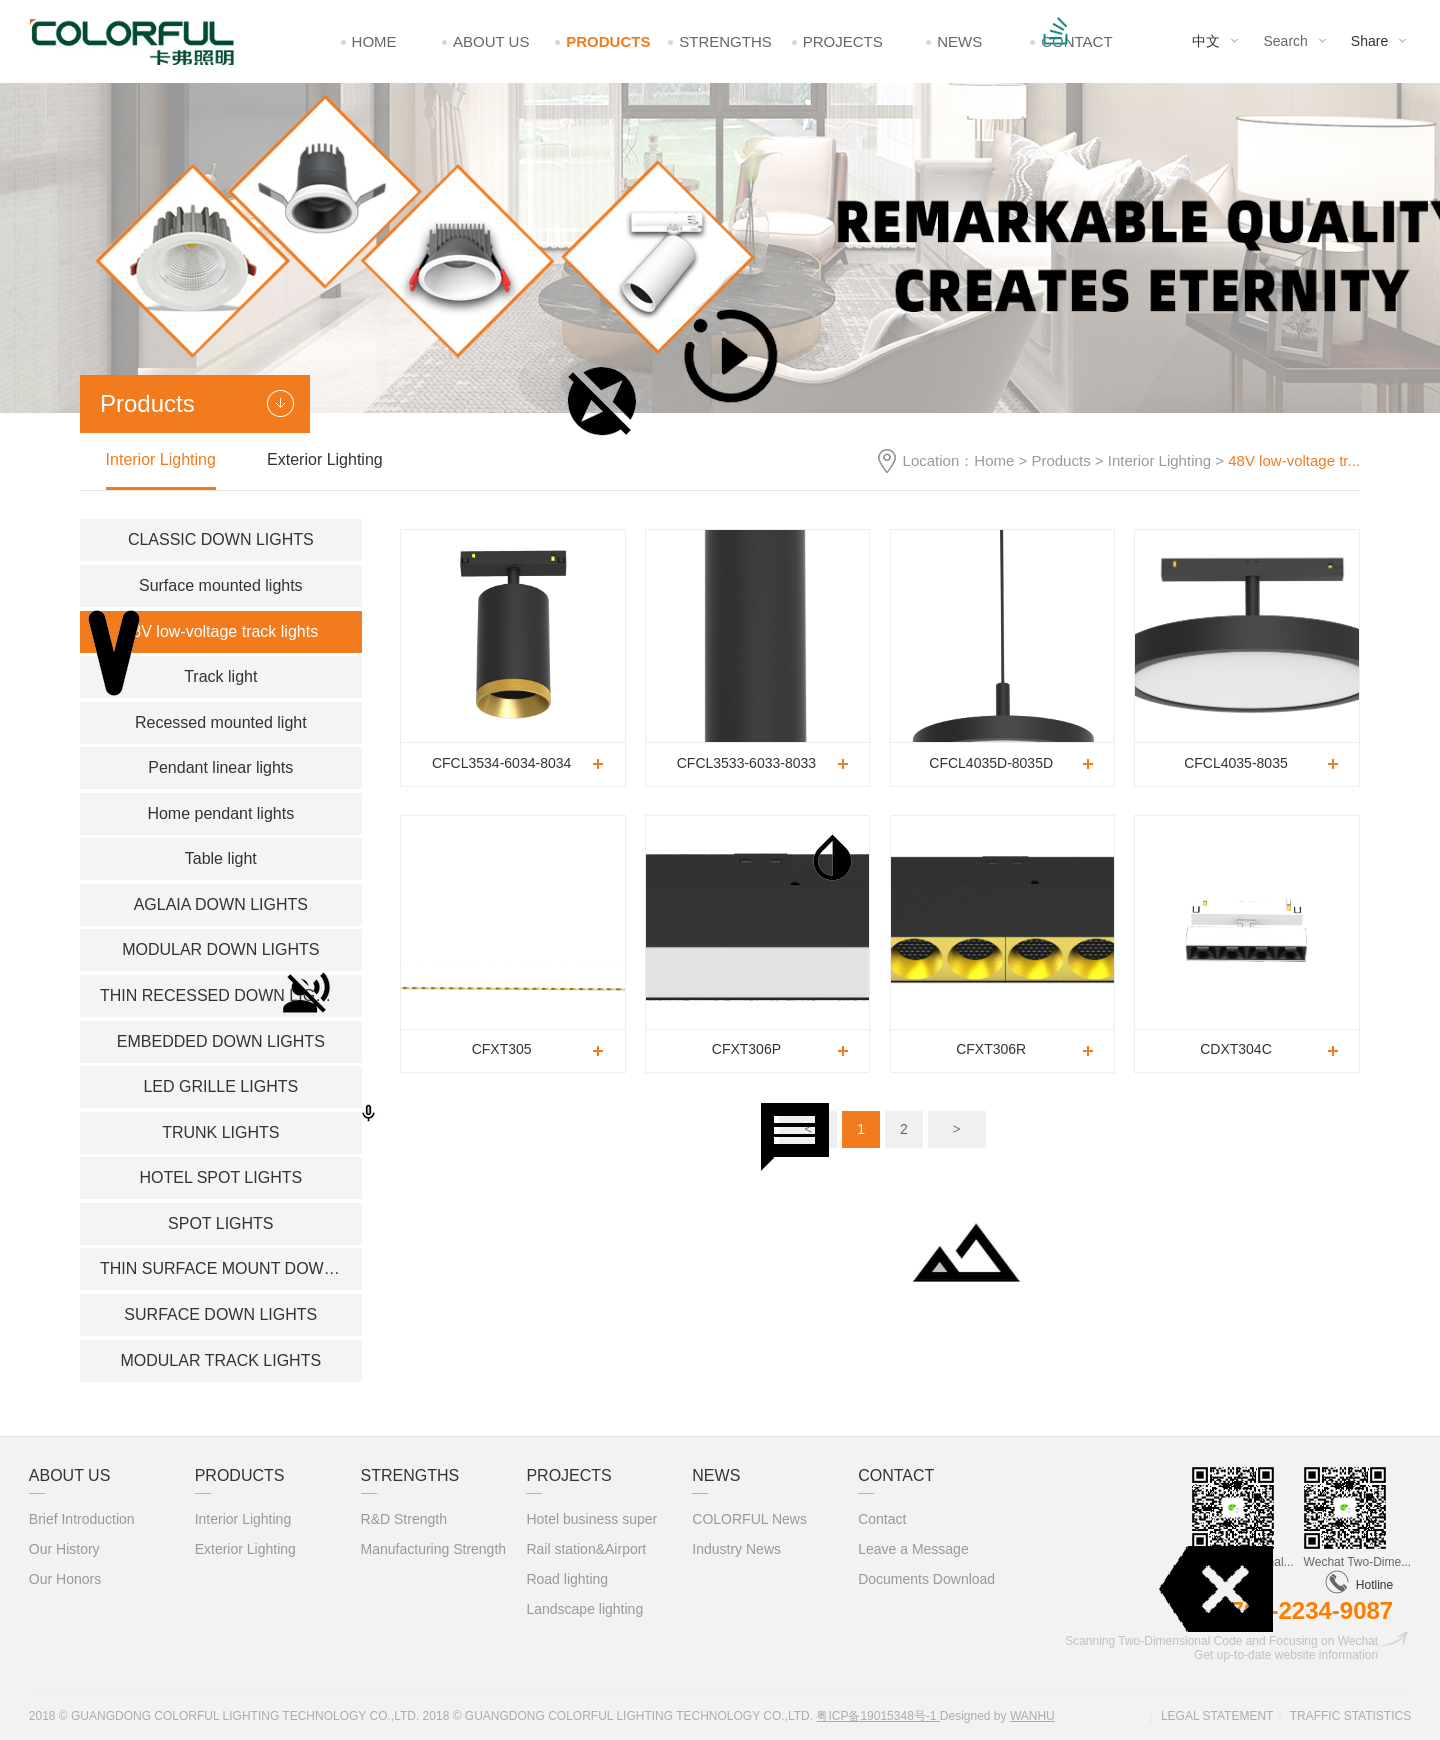  What do you see at coordinates (832, 857) in the screenshot?
I see `toggle color inversion or contrast settings` at bounding box center [832, 857].